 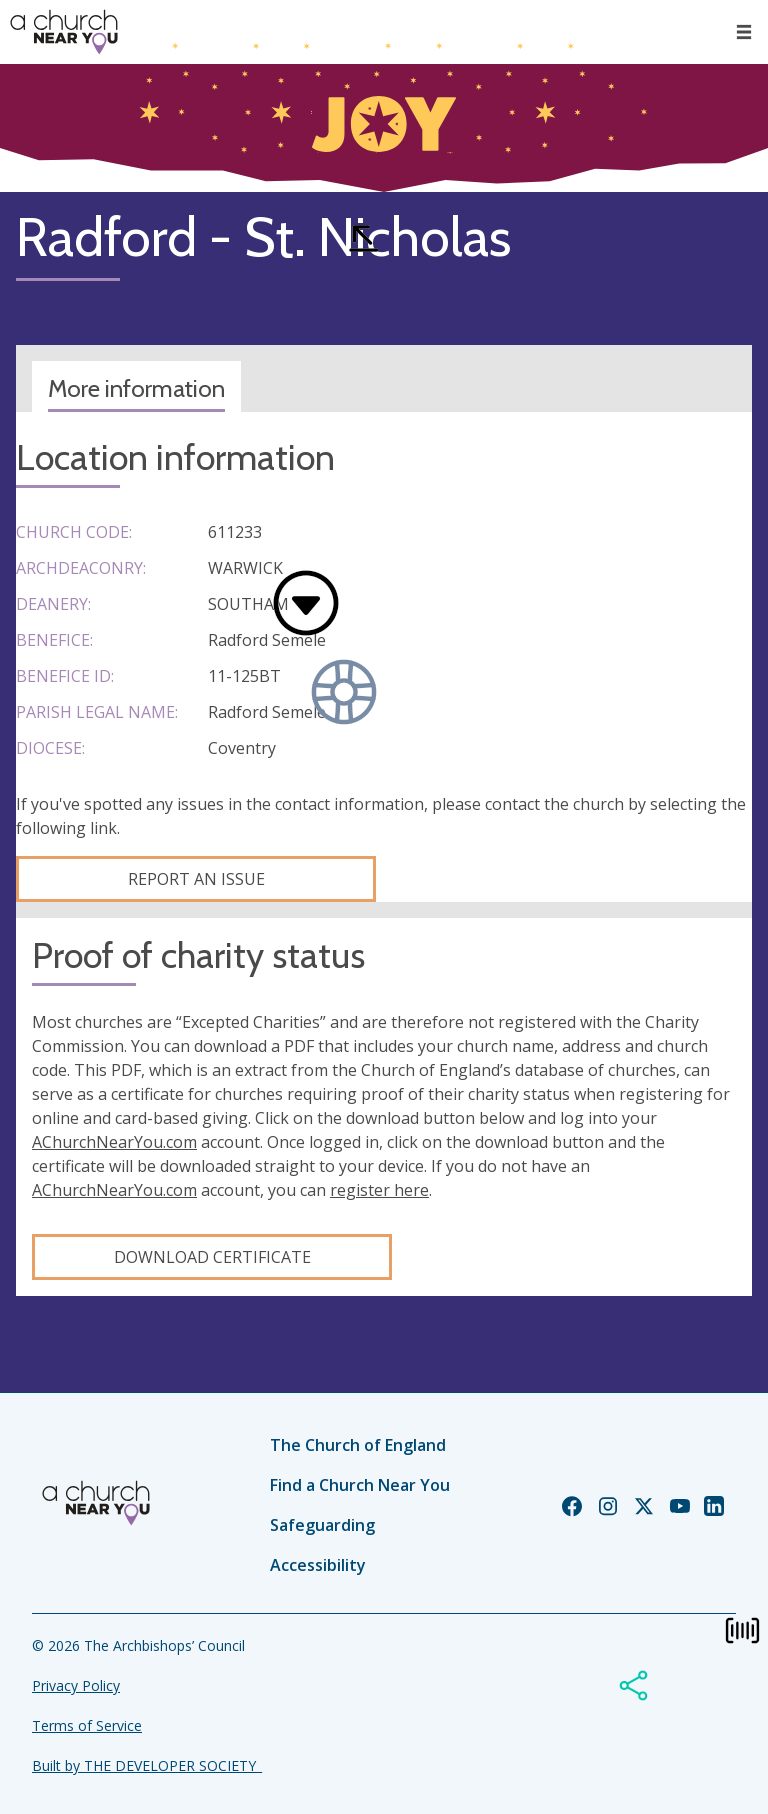 I want to click on scan a barcode, so click(x=742, y=1630).